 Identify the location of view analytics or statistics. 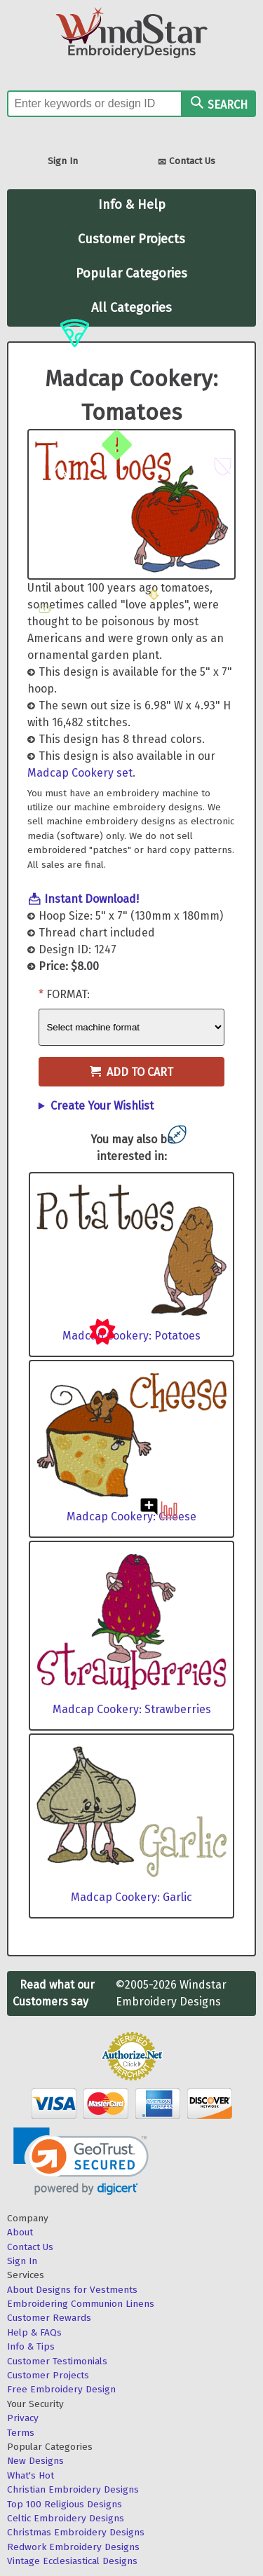
(170, 1511).